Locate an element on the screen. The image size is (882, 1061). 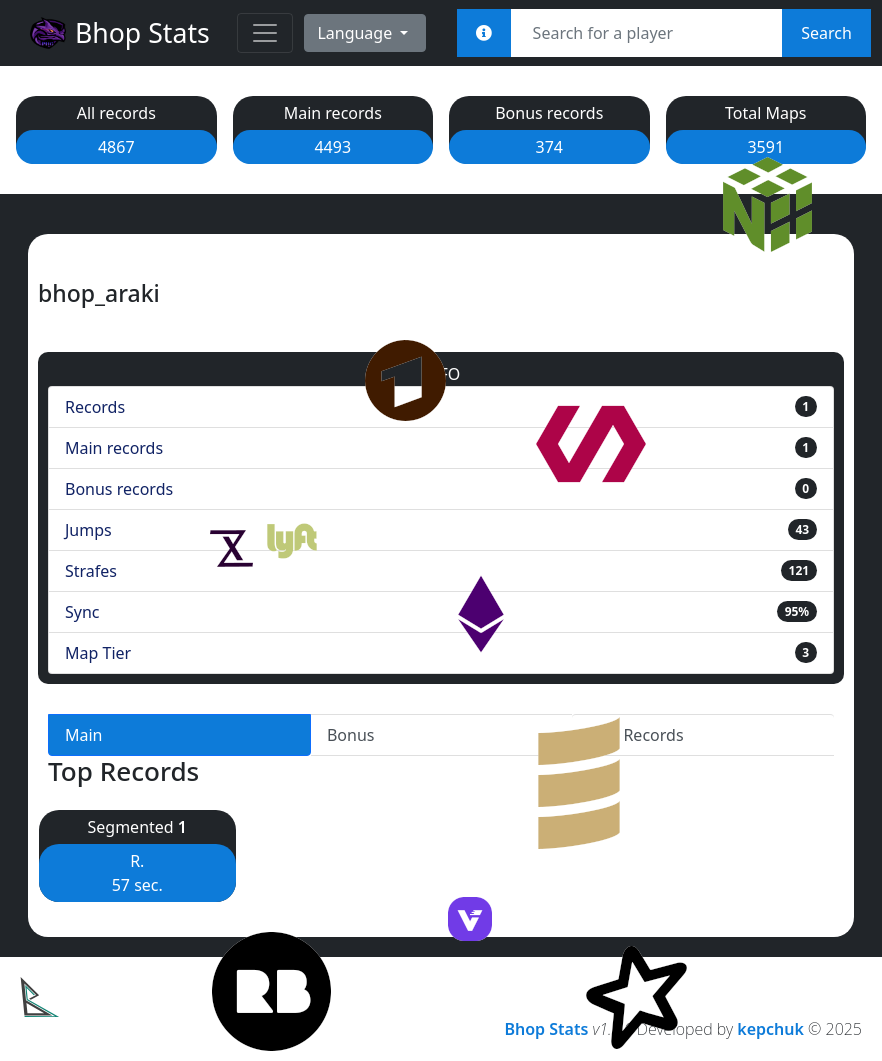
polymer project logo is located at coordinates (591, 444).